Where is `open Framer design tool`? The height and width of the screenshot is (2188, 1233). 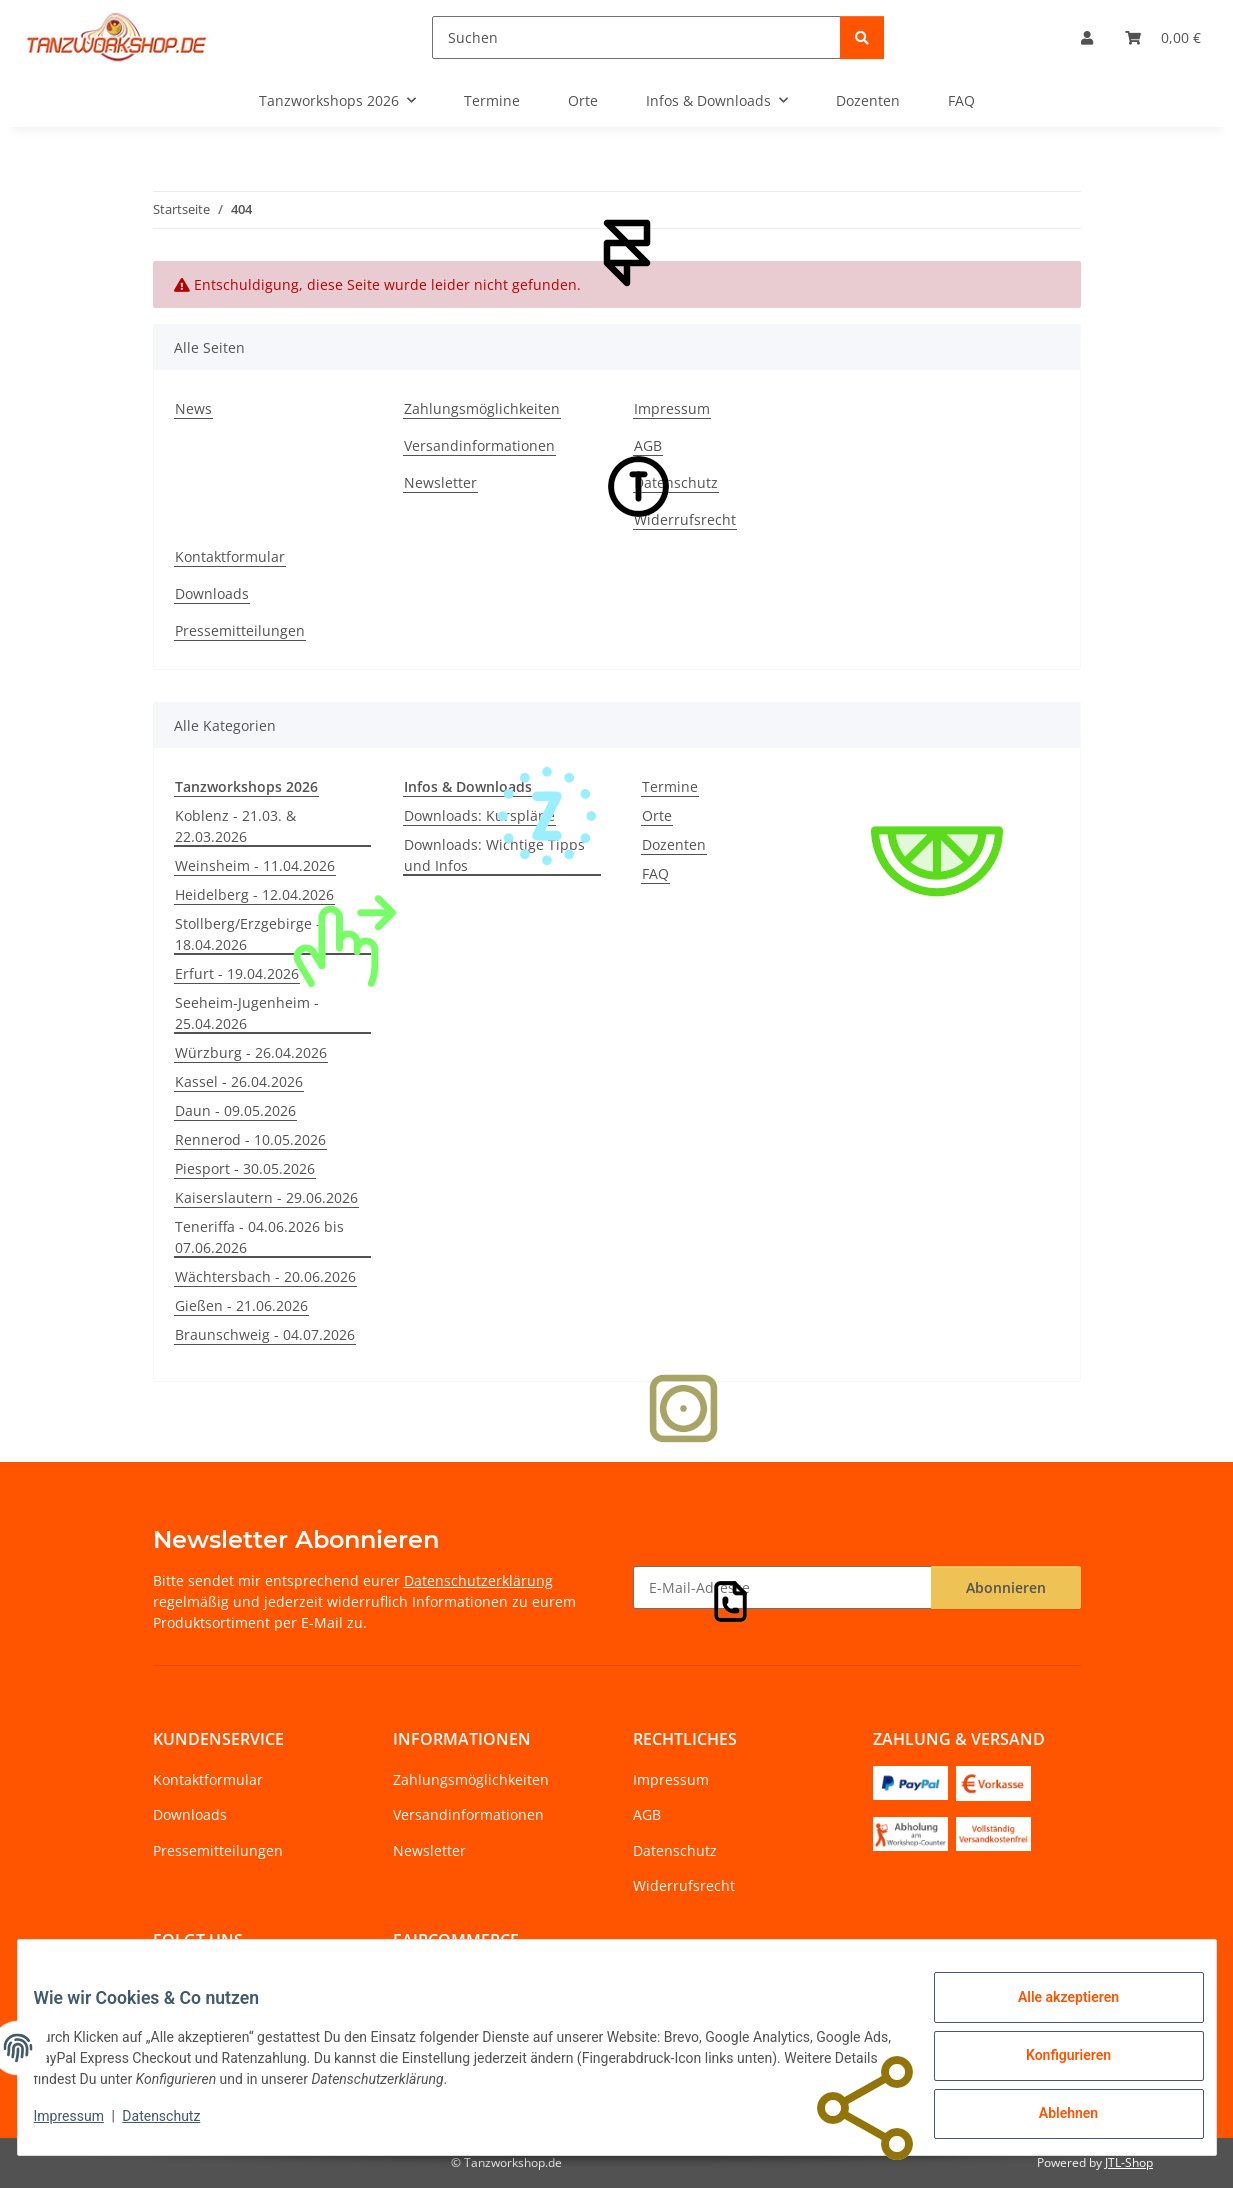
open Framer design tool is located at coordinates (627, 253).